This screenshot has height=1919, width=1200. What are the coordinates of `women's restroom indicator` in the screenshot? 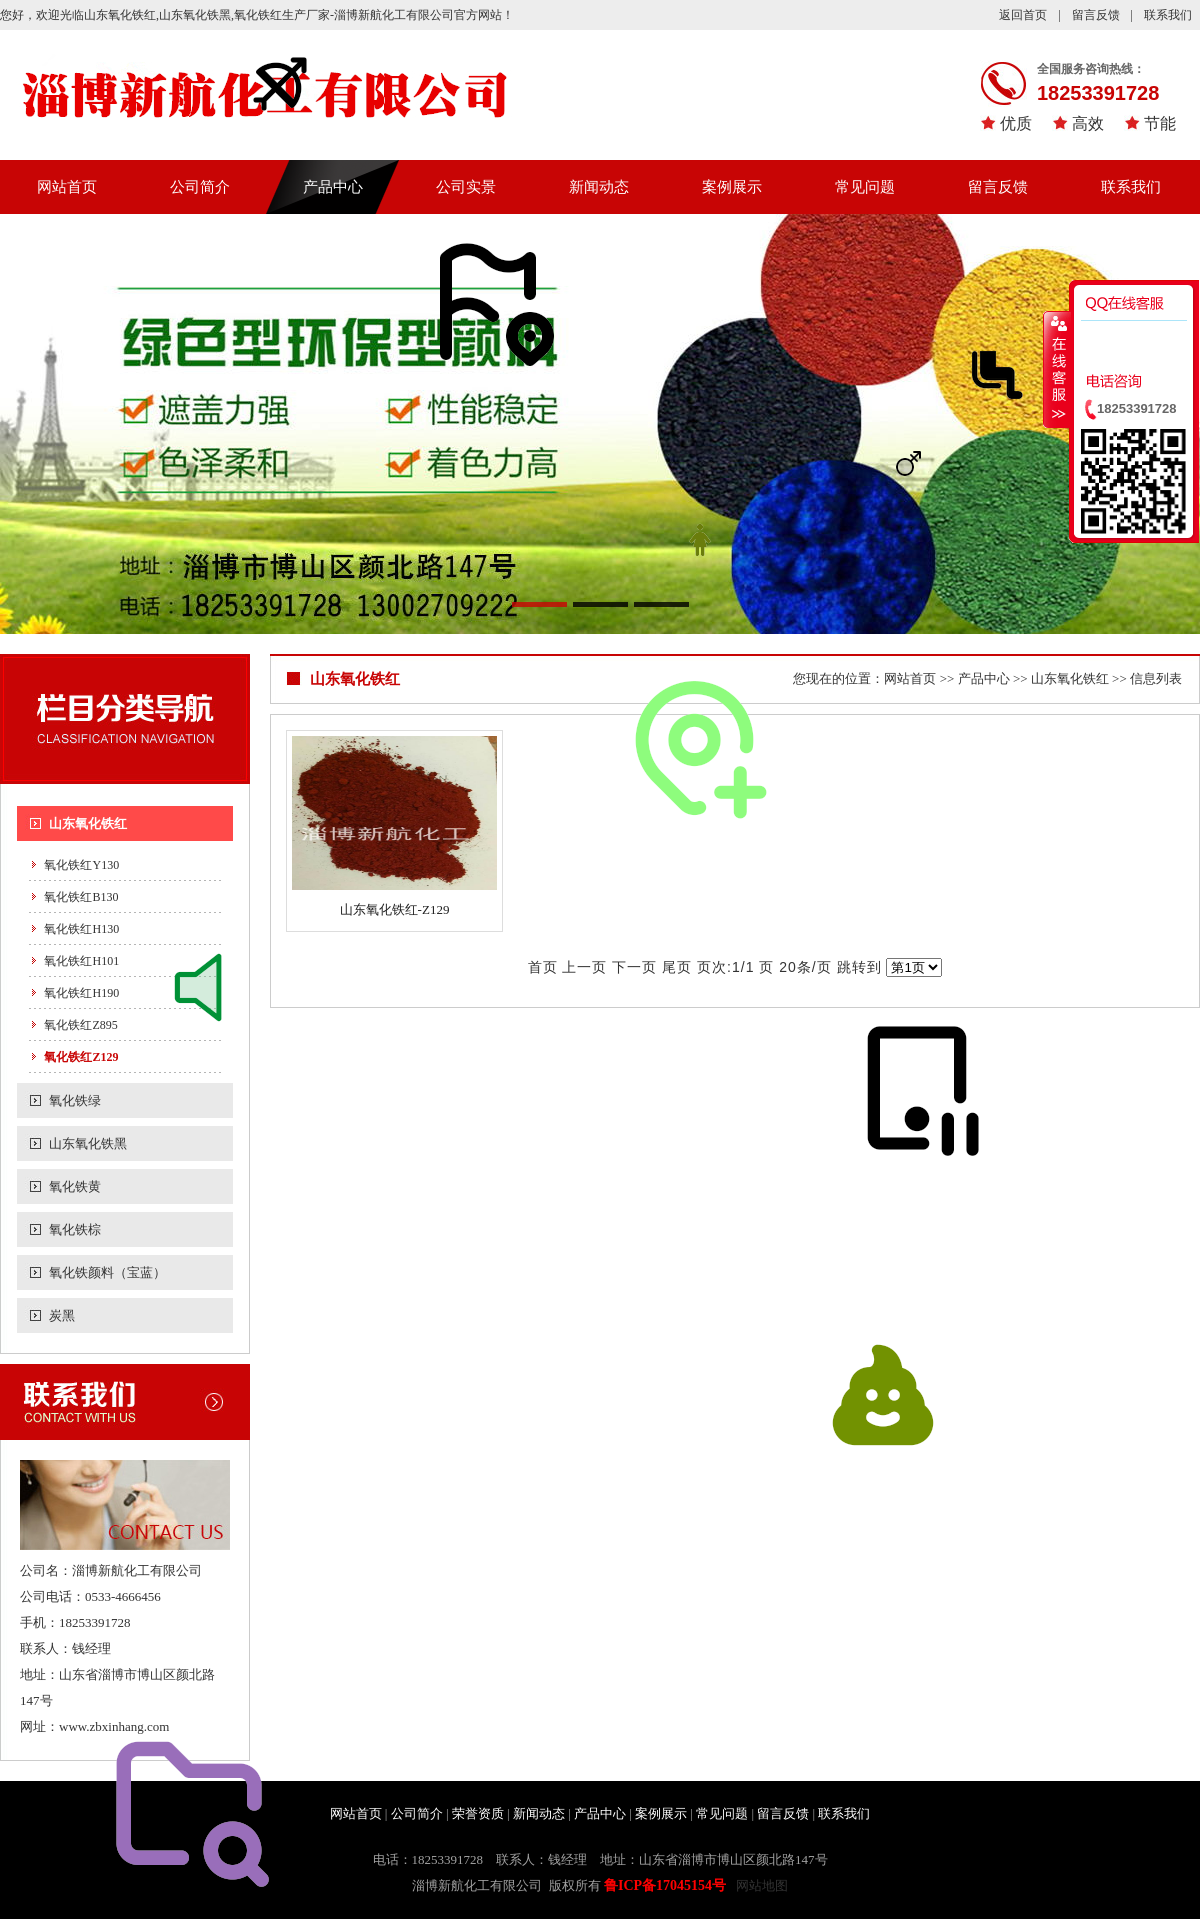 It's located at (700, 540).